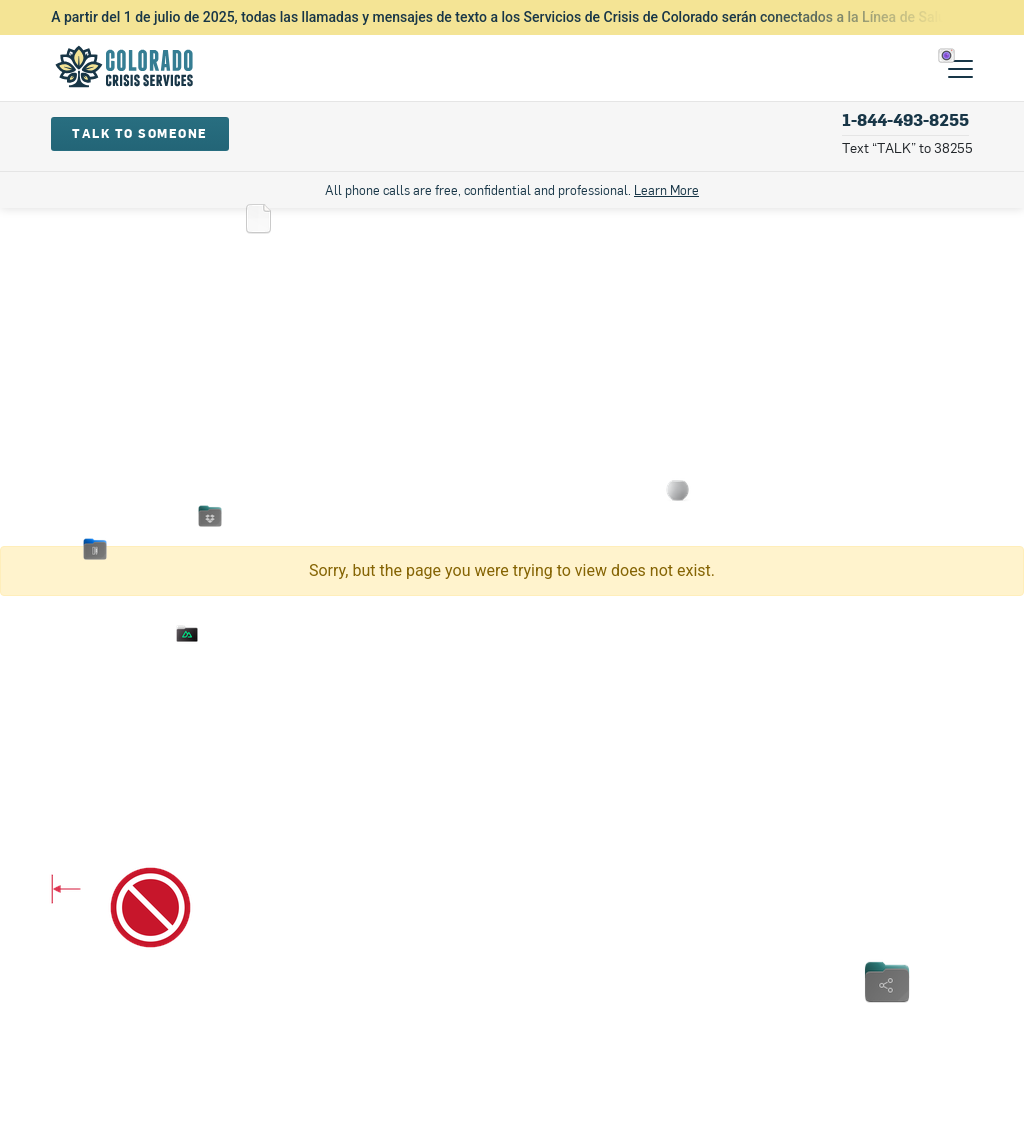 This screenshot has height=1128, width=1024. What do you see at coordinates (66, 889) in the screenshot?
I see `go to the first item in a list or sequence` at bounding box center [66, 889].